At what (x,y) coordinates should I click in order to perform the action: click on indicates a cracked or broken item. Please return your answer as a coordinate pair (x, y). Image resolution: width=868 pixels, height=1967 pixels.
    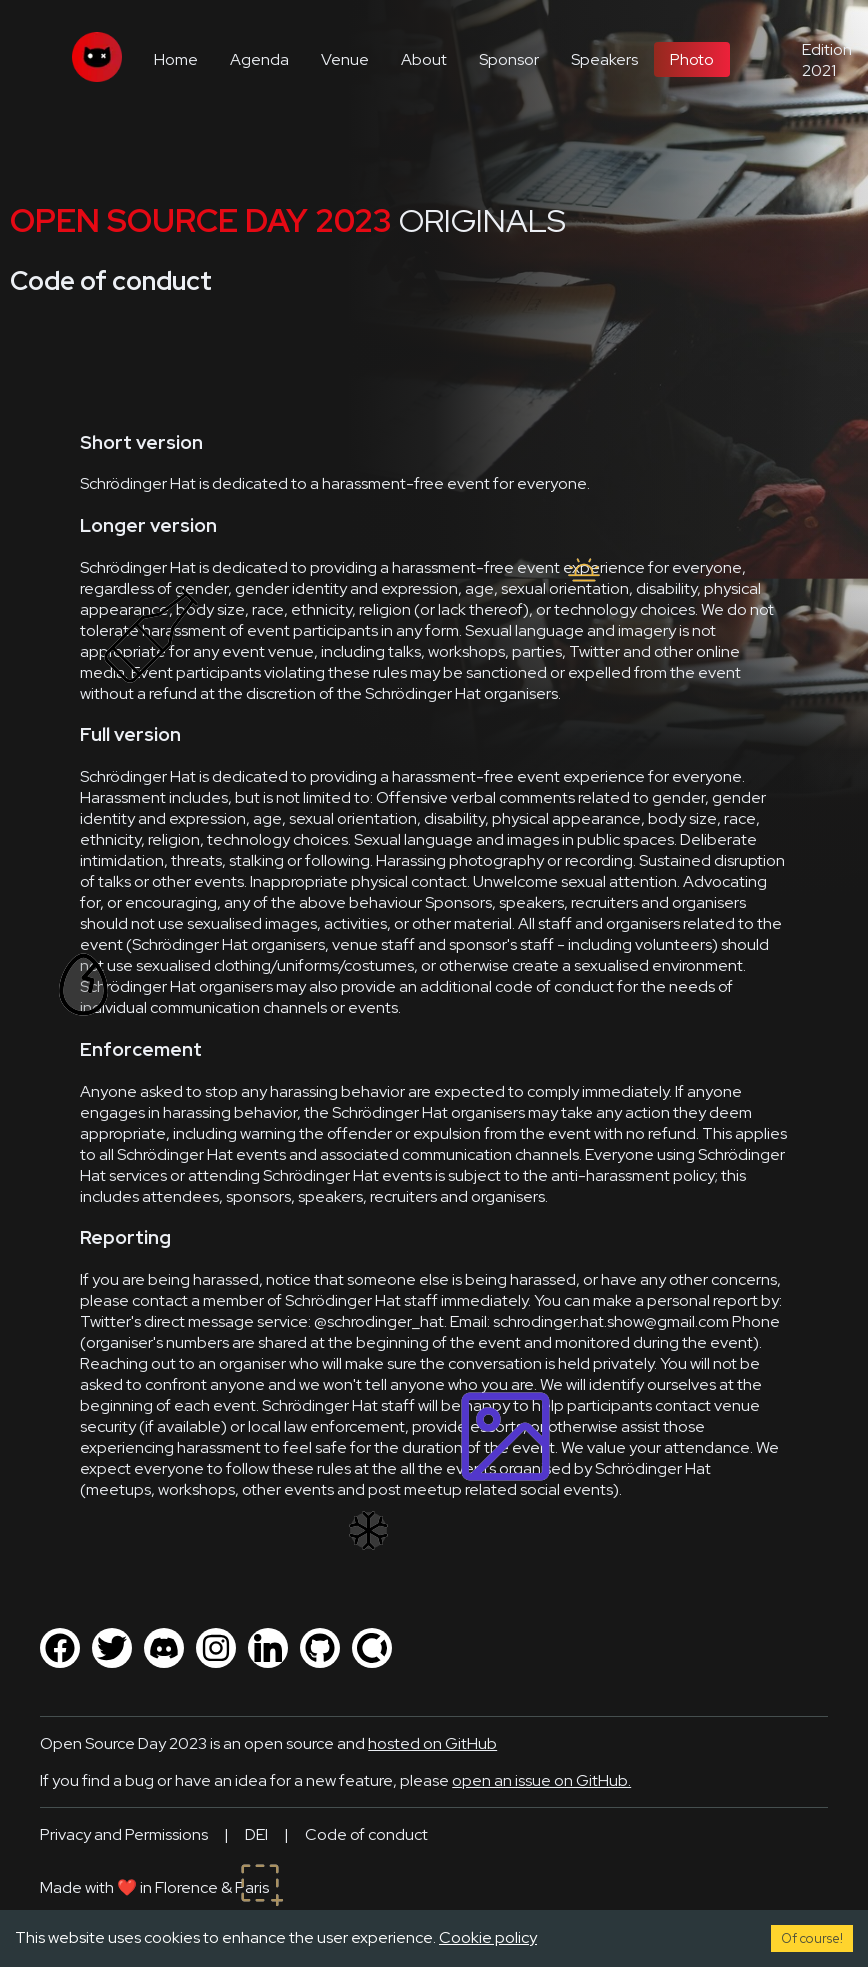
    Looking at the image, I should click on (83, 984).